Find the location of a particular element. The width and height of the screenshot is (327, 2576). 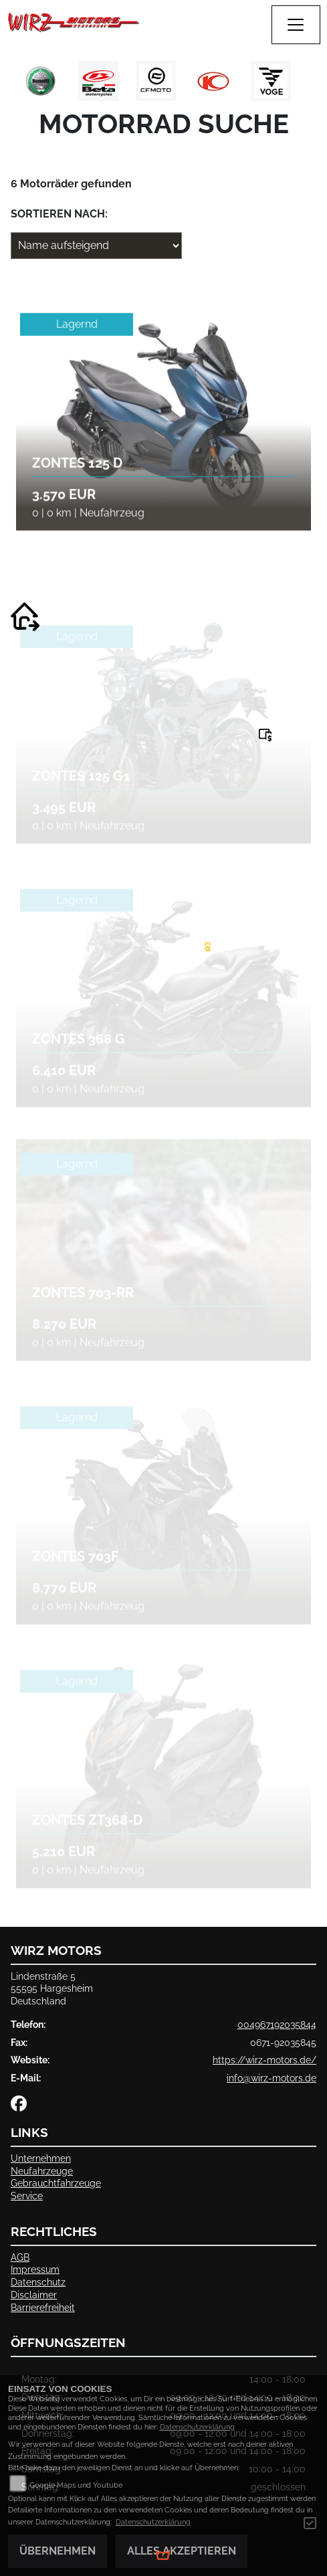

manage device payment or subscription is located at coordinates (265, 734).